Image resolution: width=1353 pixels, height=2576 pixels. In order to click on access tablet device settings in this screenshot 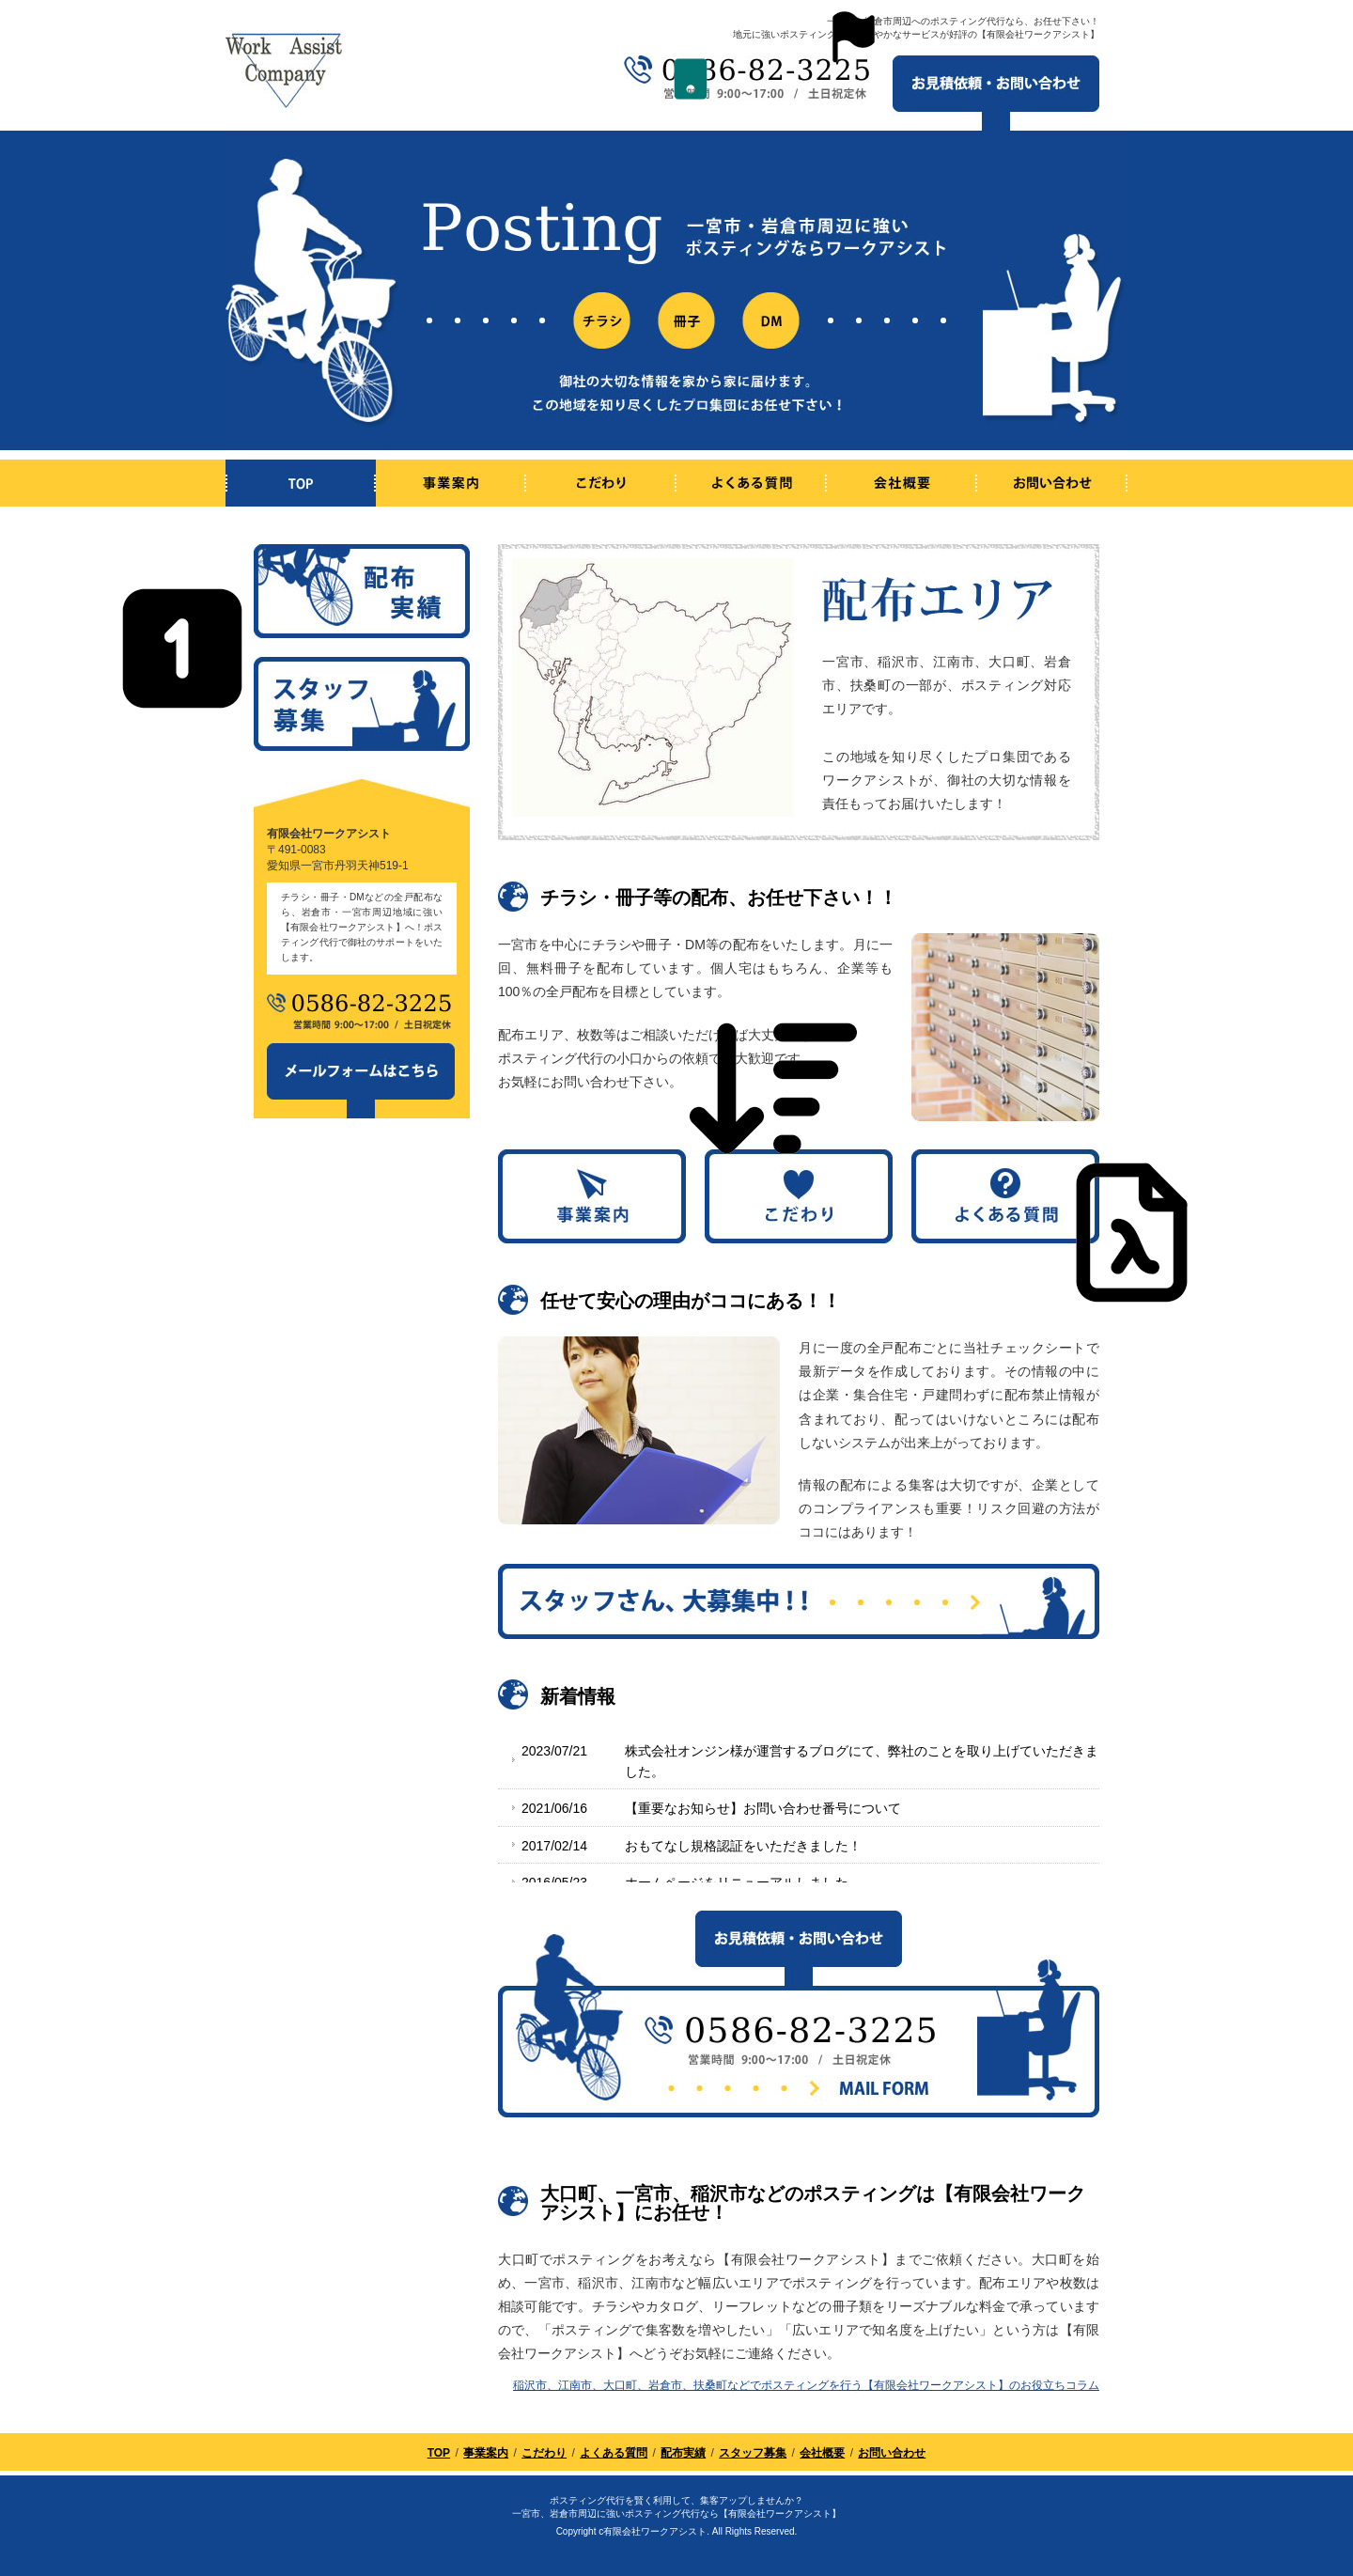, I will do `click(691, 79)`.